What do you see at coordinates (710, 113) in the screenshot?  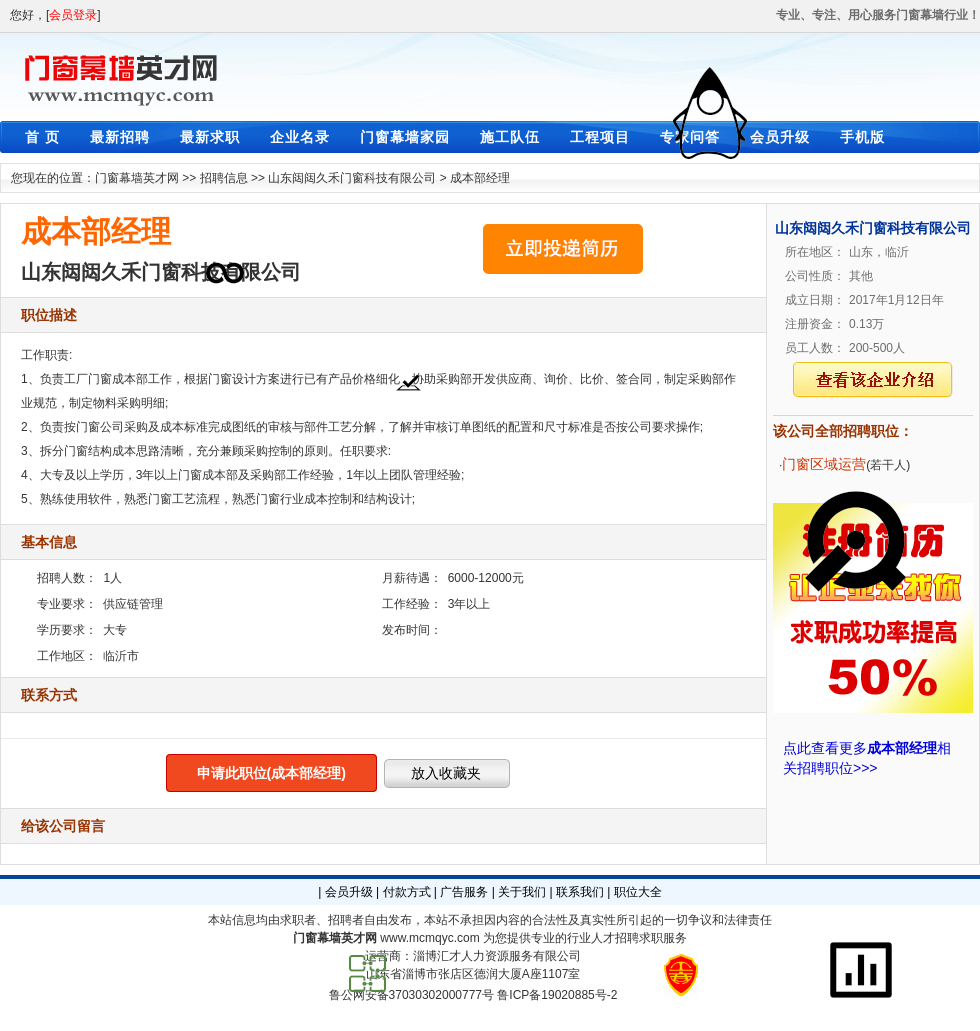 I see `OpenJDK project logo` at bounding box center [710, 113].